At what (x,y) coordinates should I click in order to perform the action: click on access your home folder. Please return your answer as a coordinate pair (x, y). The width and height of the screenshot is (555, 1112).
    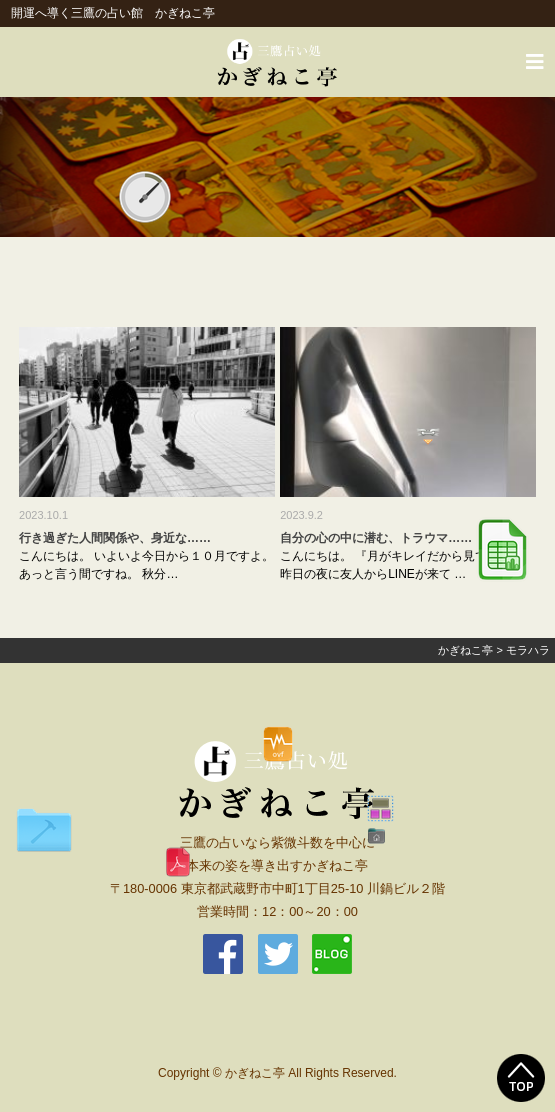
    Looking at the image, I should click on (376, 835).